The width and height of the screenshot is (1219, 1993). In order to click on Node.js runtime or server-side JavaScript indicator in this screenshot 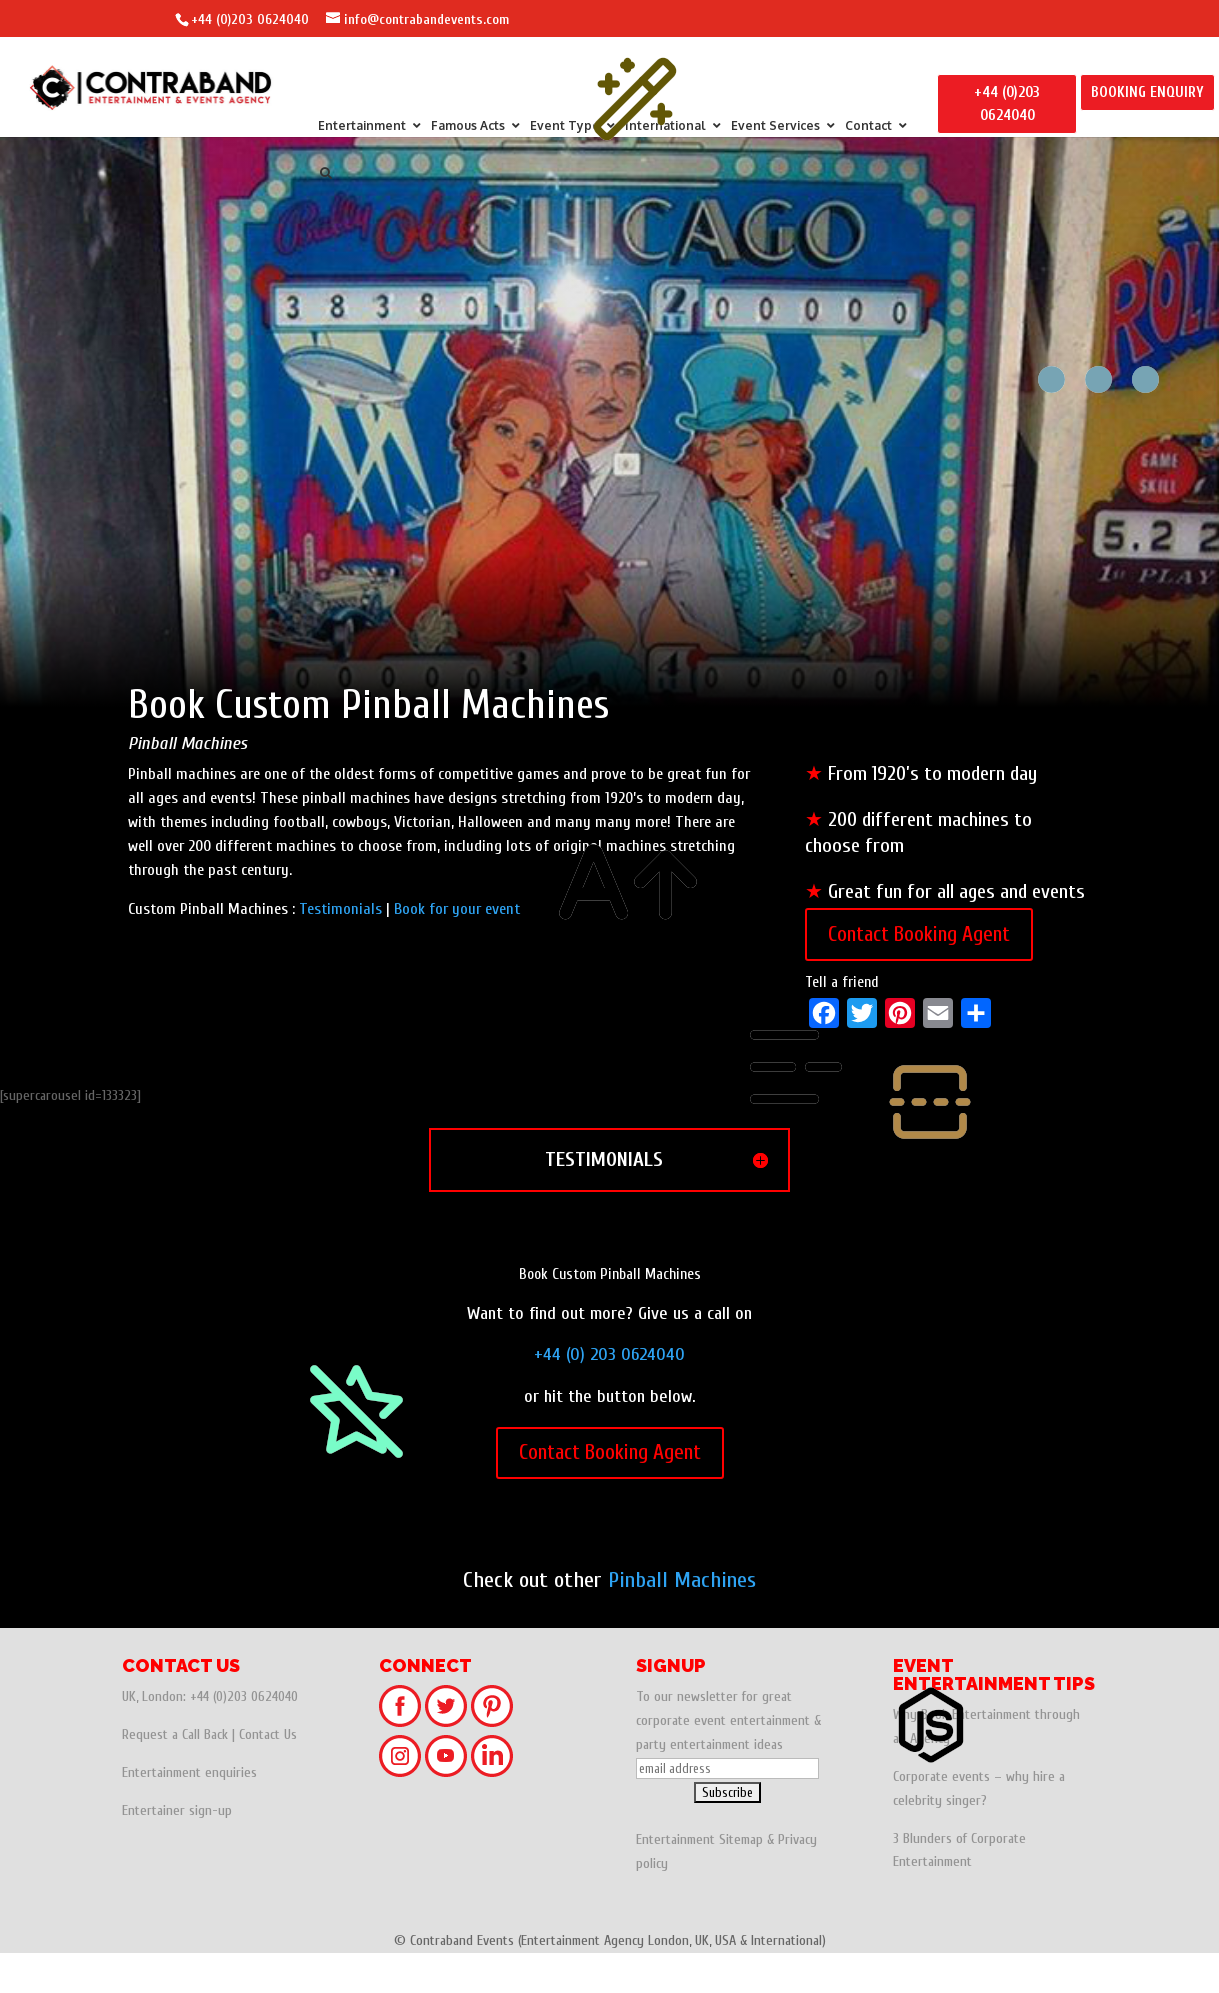, I will do `click(931, 1725)`.